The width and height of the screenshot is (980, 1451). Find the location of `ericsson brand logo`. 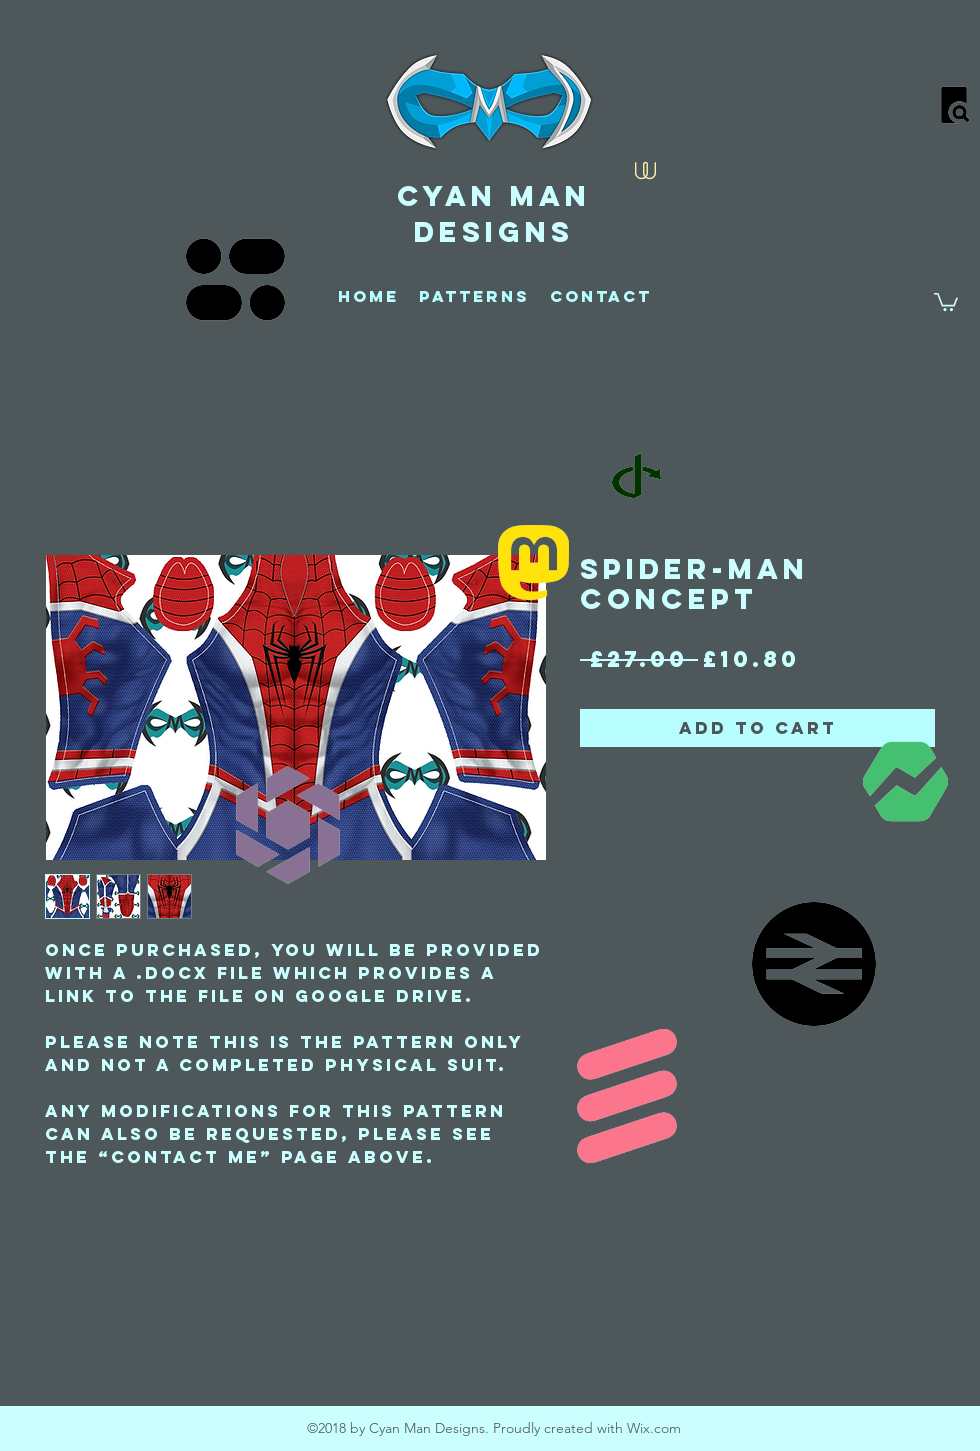

ericsson brand logo is located at coordinates (627, 1096).